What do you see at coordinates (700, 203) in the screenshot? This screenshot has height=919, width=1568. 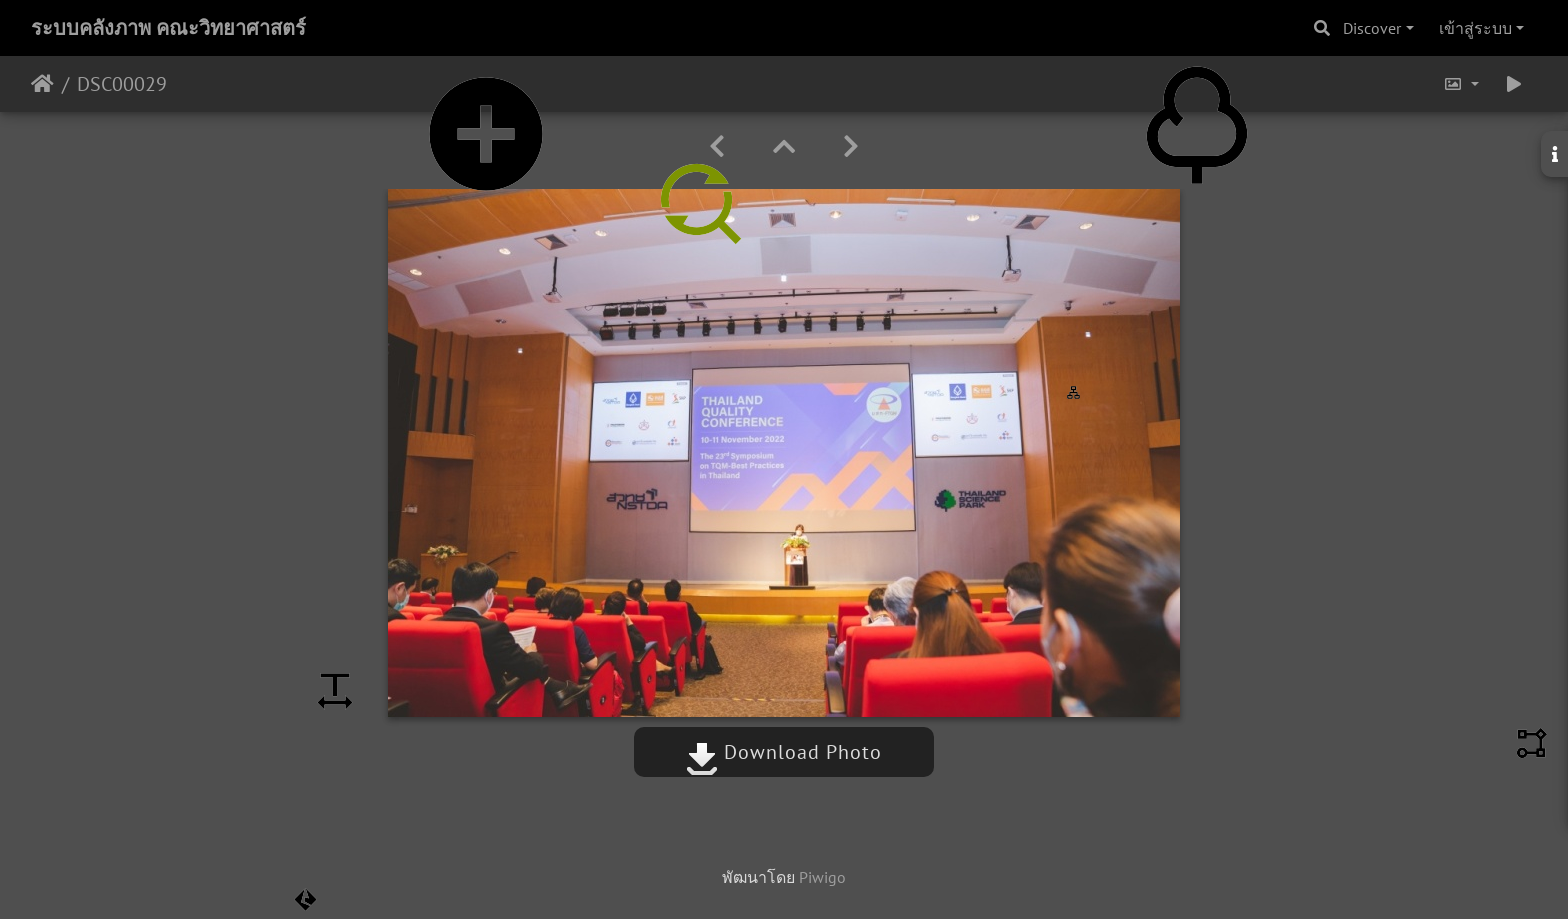 I see `find and replace text in a document` at bounding box center [700, 203].